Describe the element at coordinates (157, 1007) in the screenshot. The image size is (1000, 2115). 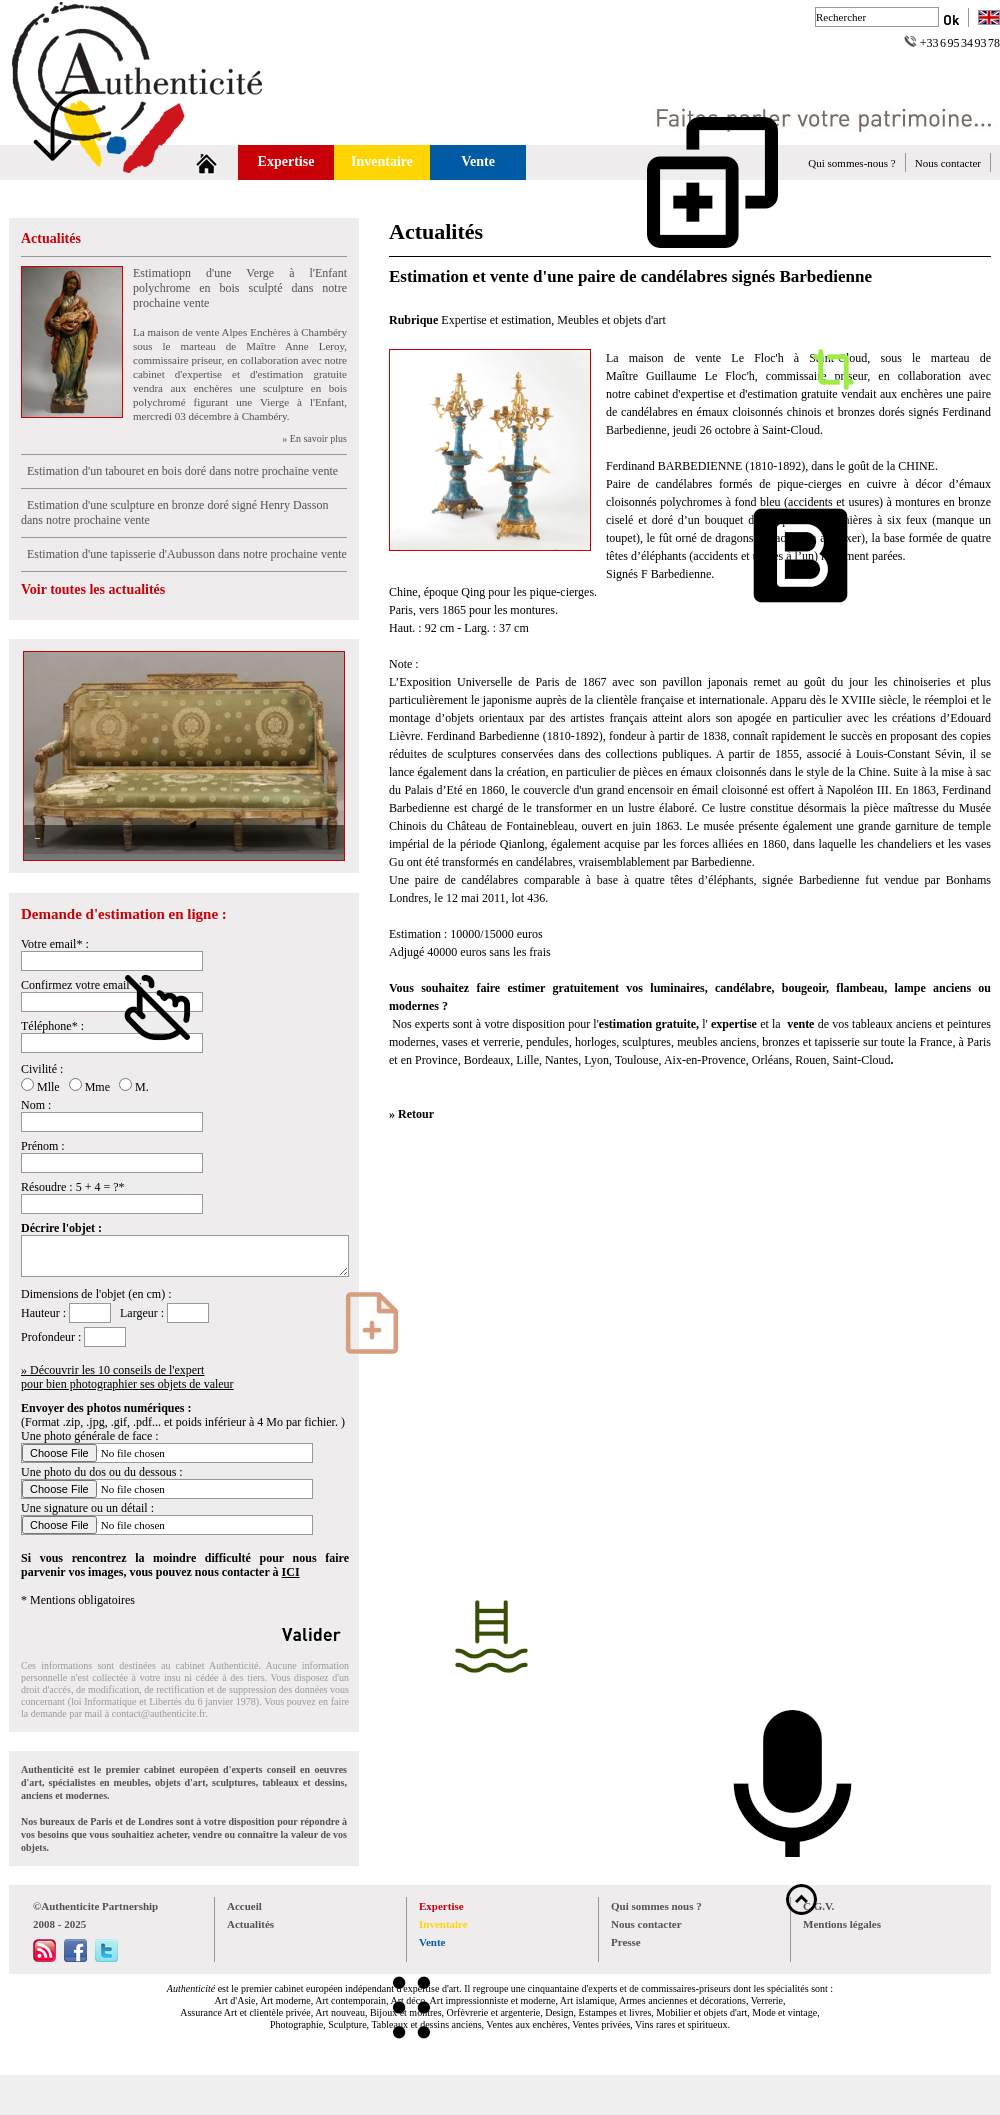
I see `disable touch or pointer input` at that location.